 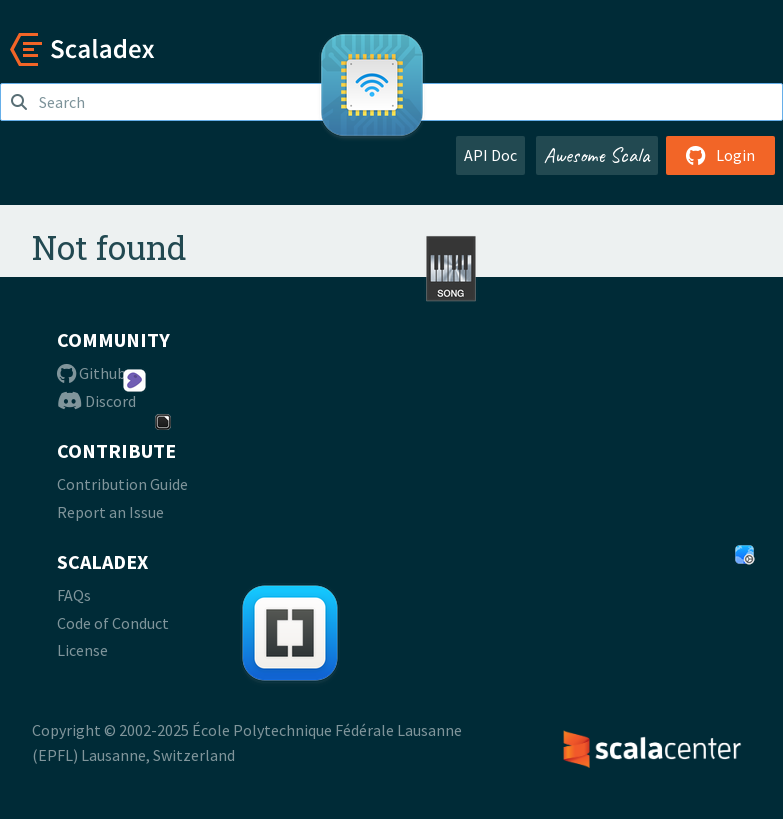 What do you see at coordinates (451, 270) in the screenshot?
I see `open a song file in GarageBand` at bounding box center [451, 270].